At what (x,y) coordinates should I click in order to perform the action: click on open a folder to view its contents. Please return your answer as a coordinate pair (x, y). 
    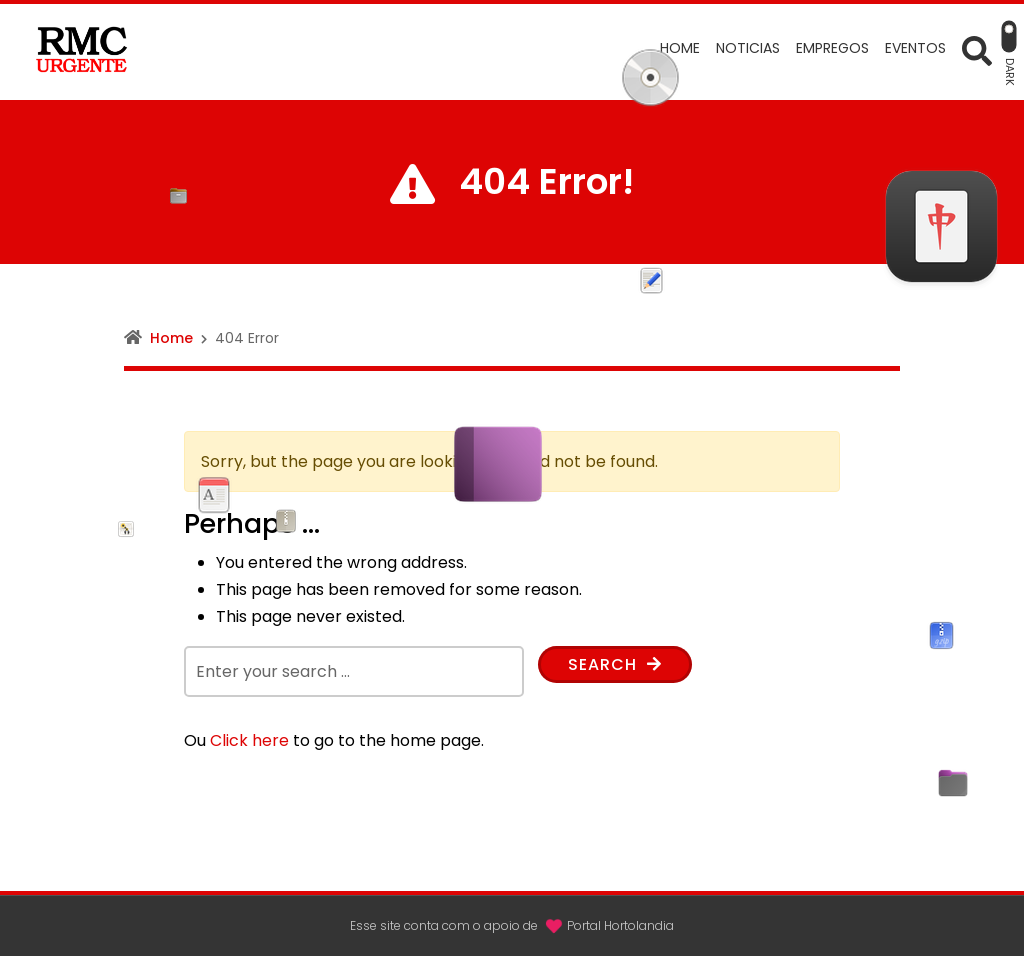
    Looking at the image, I should click on (953, 783).